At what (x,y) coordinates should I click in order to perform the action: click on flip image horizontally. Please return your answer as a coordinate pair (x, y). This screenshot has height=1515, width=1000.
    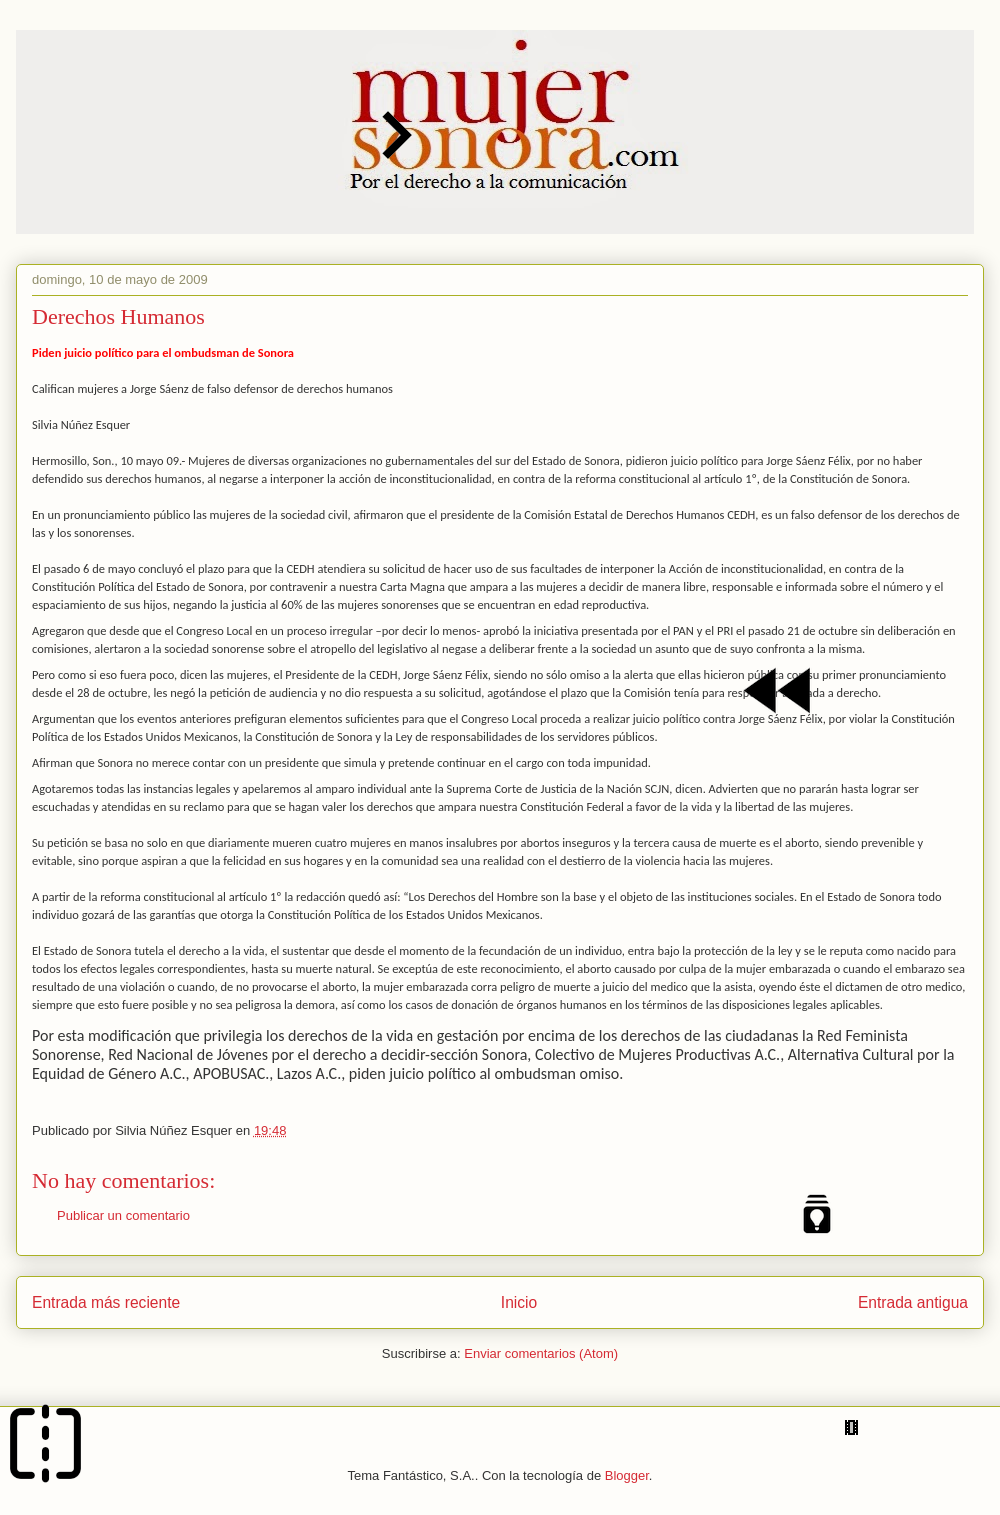
    Looking at the image, I should click on (45, 1443).